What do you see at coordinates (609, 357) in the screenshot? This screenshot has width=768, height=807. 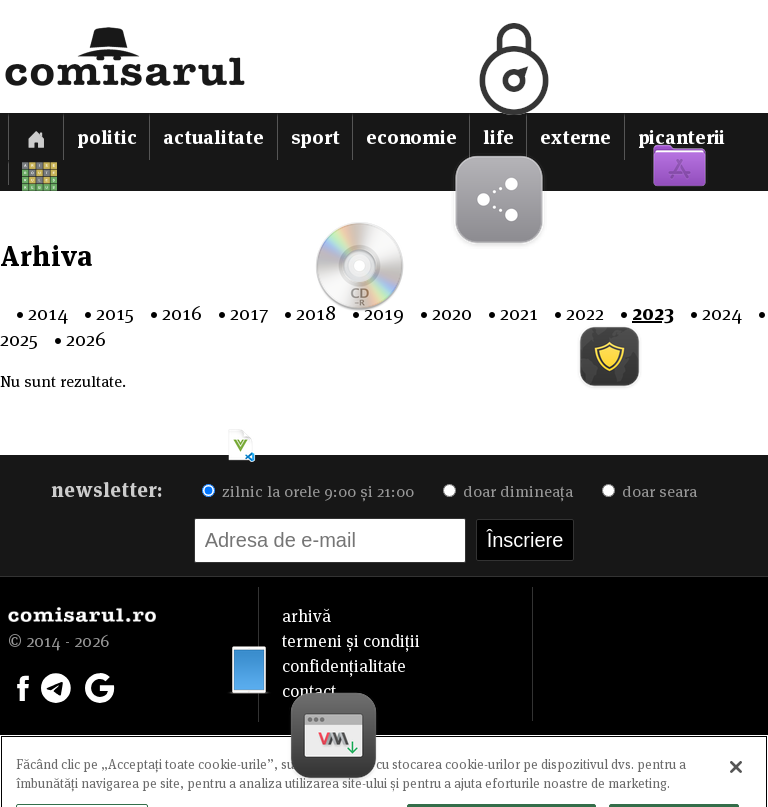 I see `open vpn settings and preferences` at bounding box center [609, 357].